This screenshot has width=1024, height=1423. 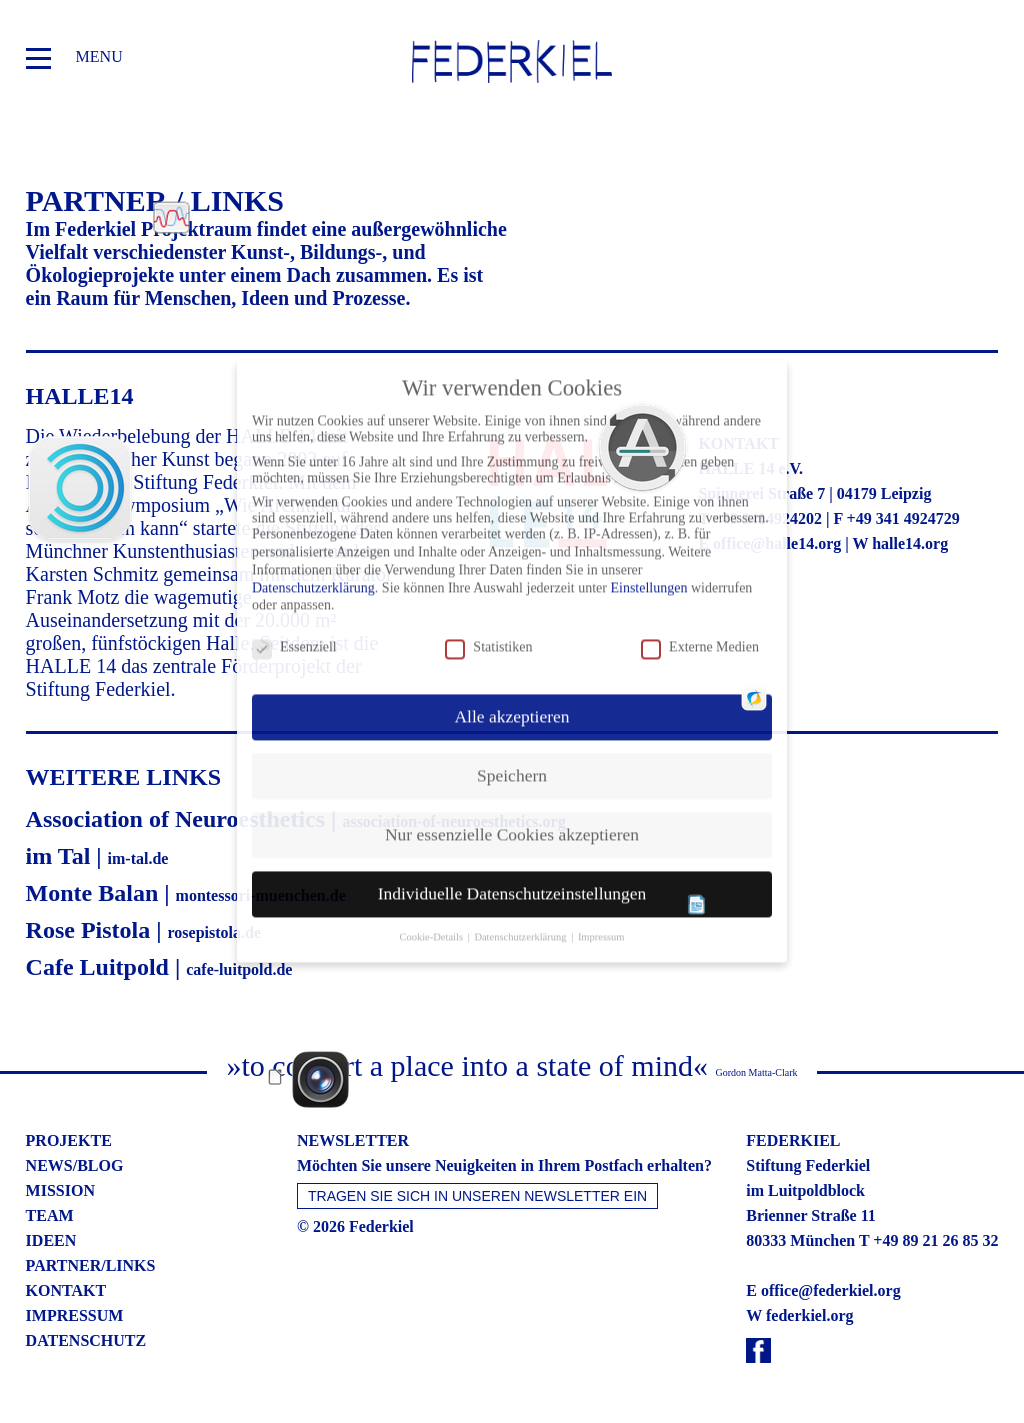 I want to click on open libreoffice start center, so click(x=275, y=1077).